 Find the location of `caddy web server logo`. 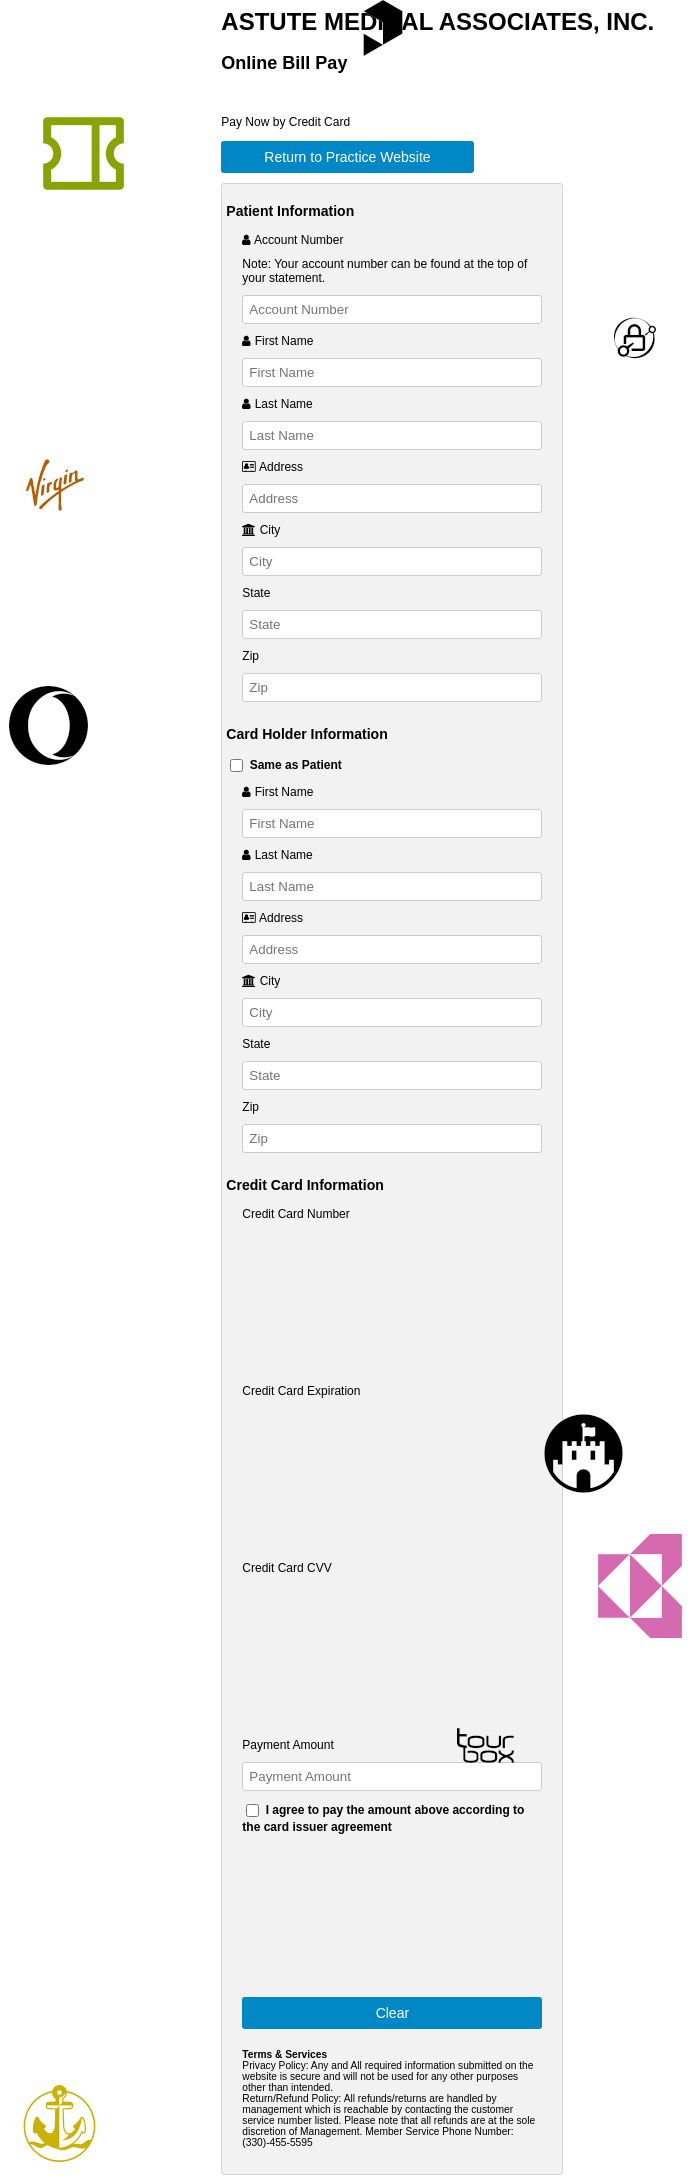

caddy web server logo is located at coordinates (635, 338).